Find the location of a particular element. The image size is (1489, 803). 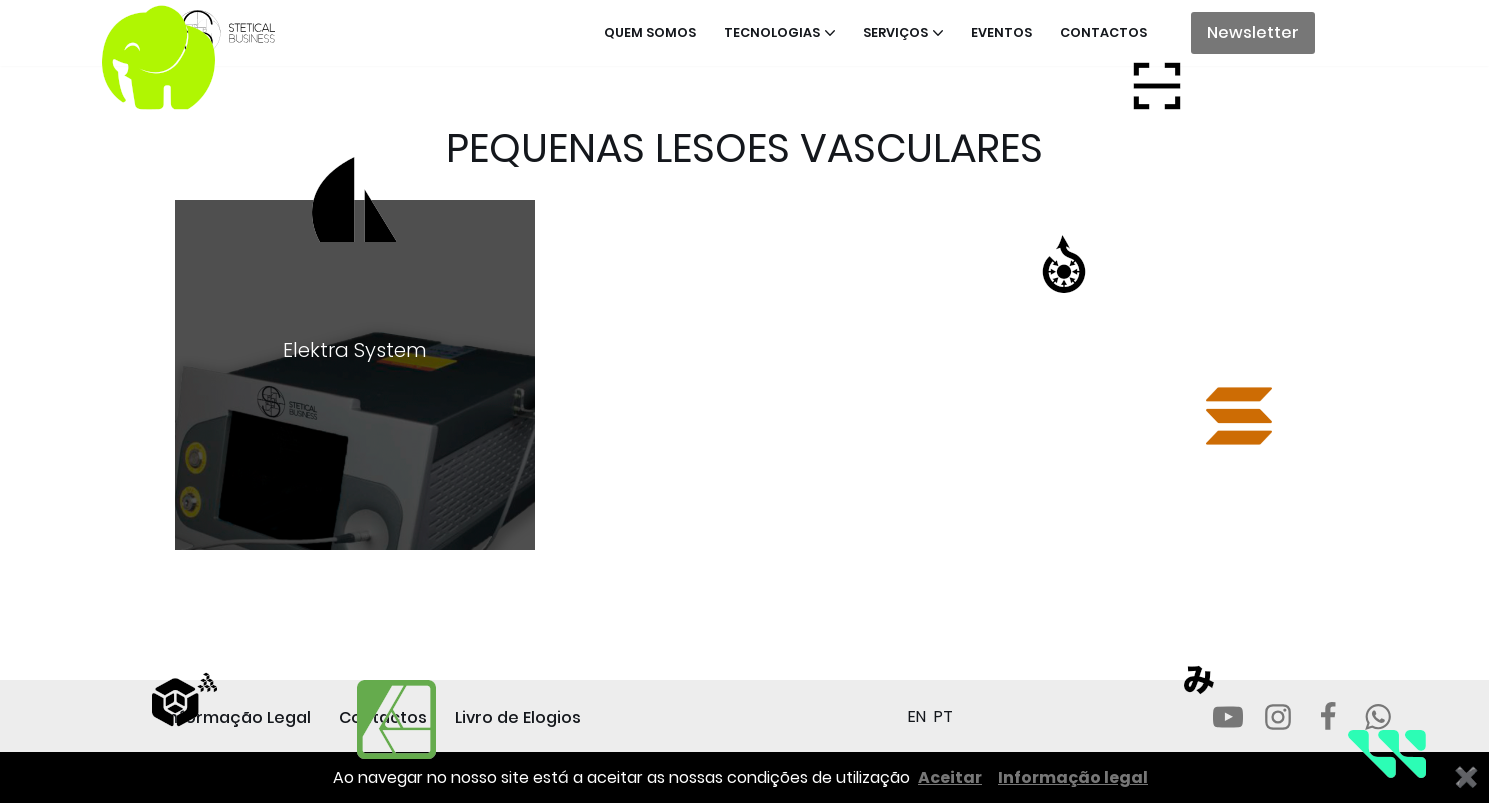

scan a QR code is located at coordinates (1157, 86).